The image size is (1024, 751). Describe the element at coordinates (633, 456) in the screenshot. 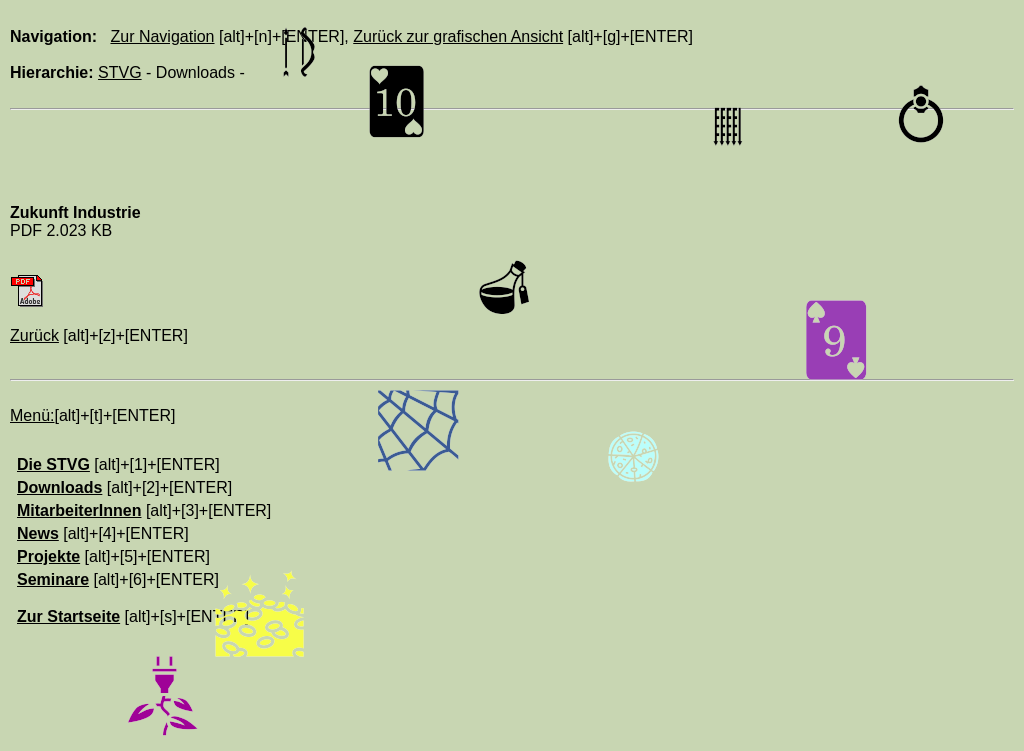

I see `food or restaurant category in a game menu` at that location.